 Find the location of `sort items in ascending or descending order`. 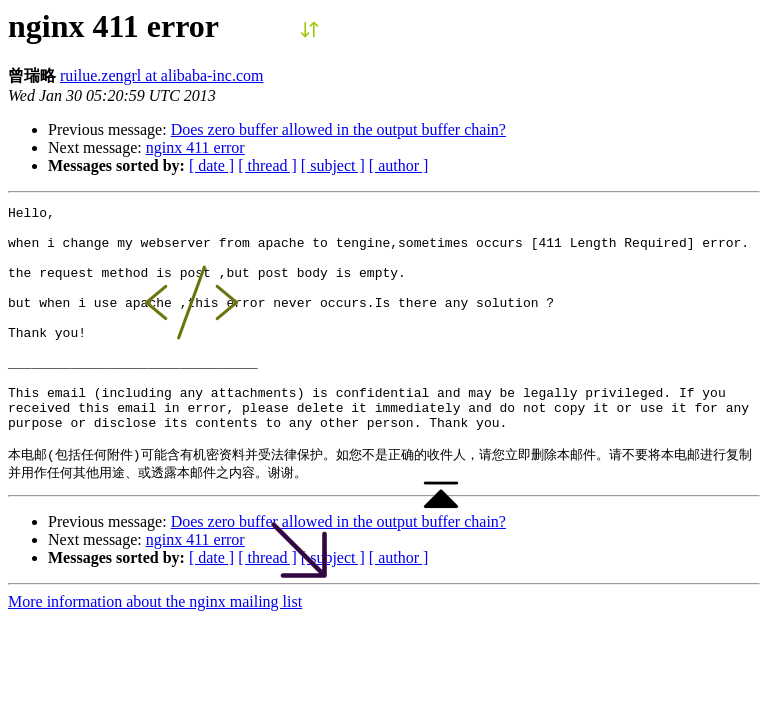

sort items in ascending or descending order is located at coordinates (309, 29).